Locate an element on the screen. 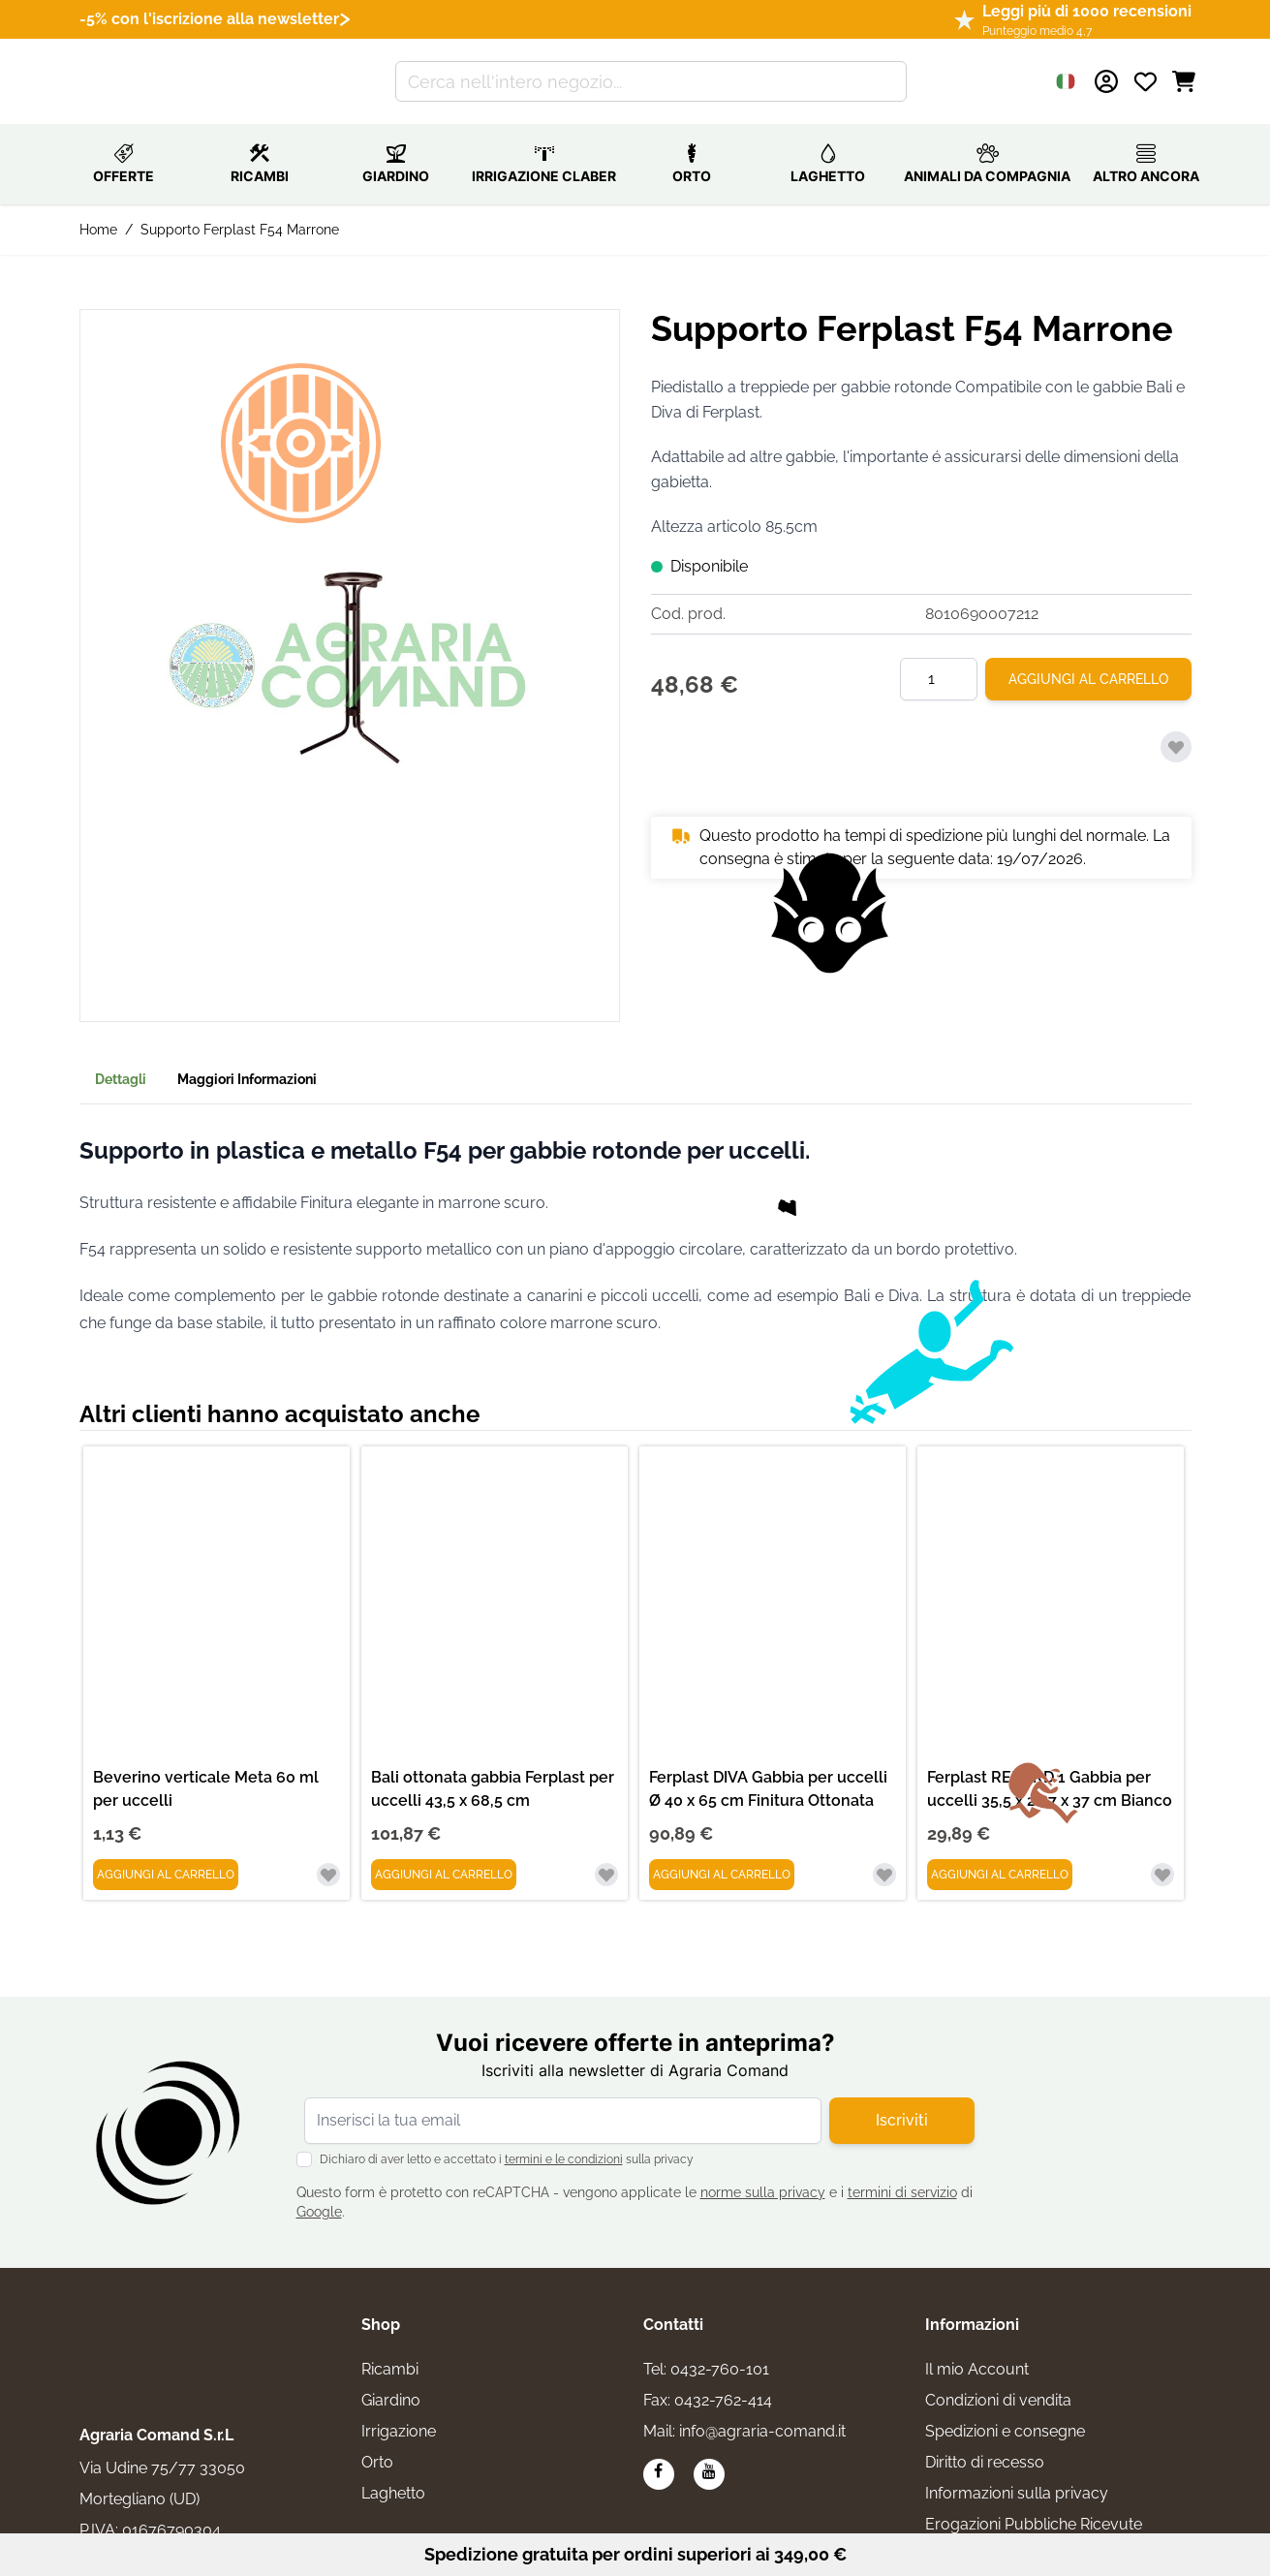  indicates a thief or robbery event in a game is located at coordinates (1043, 1793).